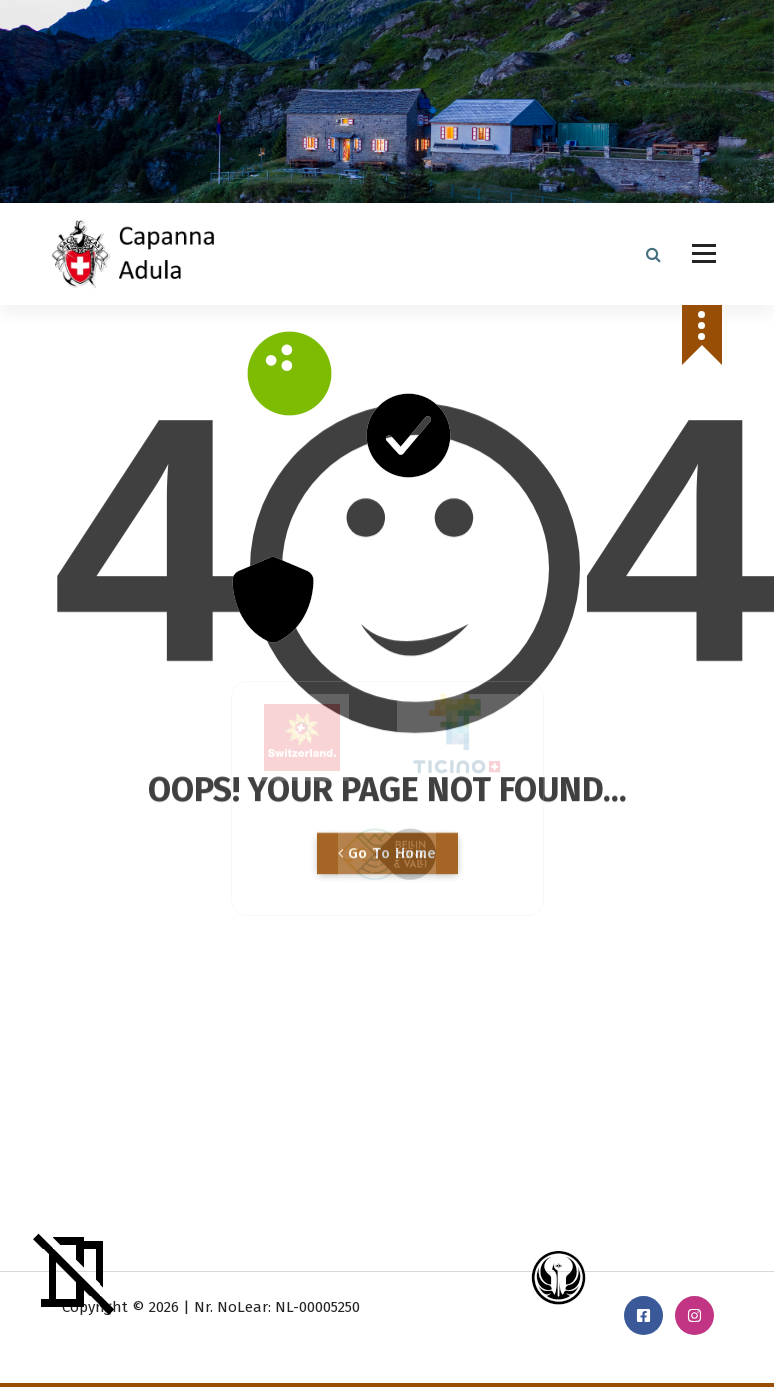 This screenshot has height=1387, width=774. Describe the element at coordinates (289, 373) in the screenshot. I see `access bowling or sports games` at that location.